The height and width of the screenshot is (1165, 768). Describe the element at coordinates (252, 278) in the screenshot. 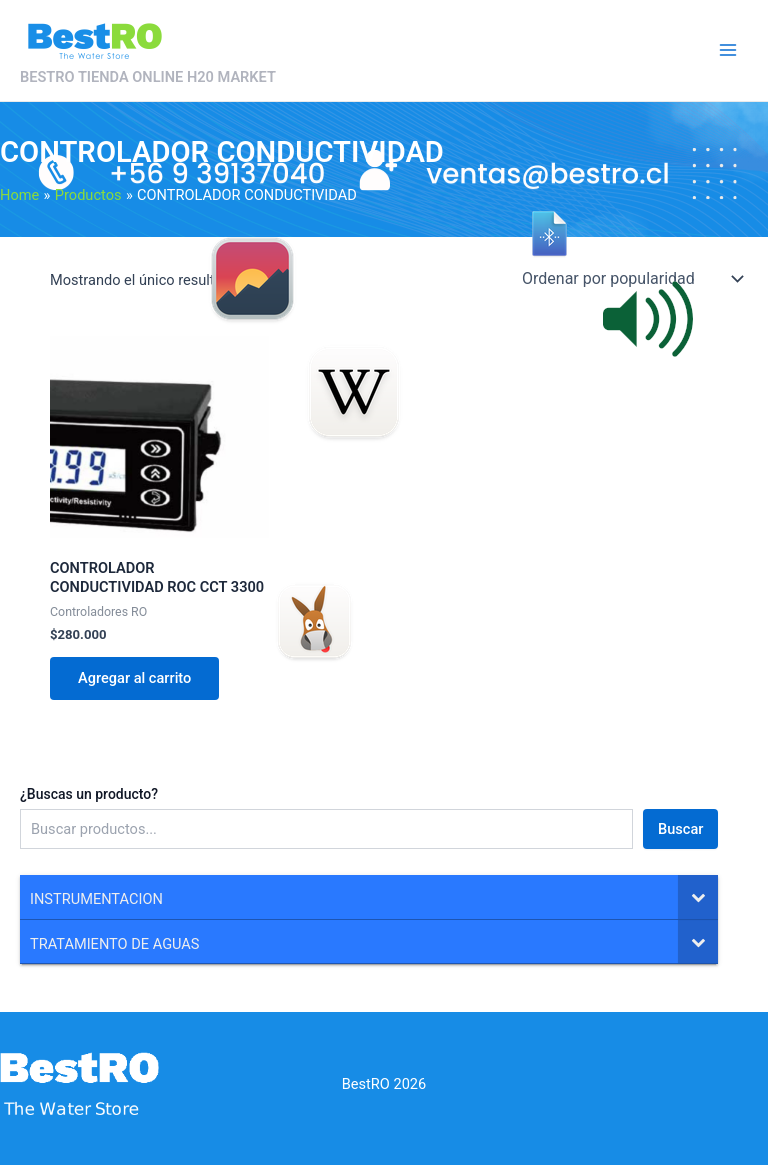

I see `open koko photo gallery app` at that location.